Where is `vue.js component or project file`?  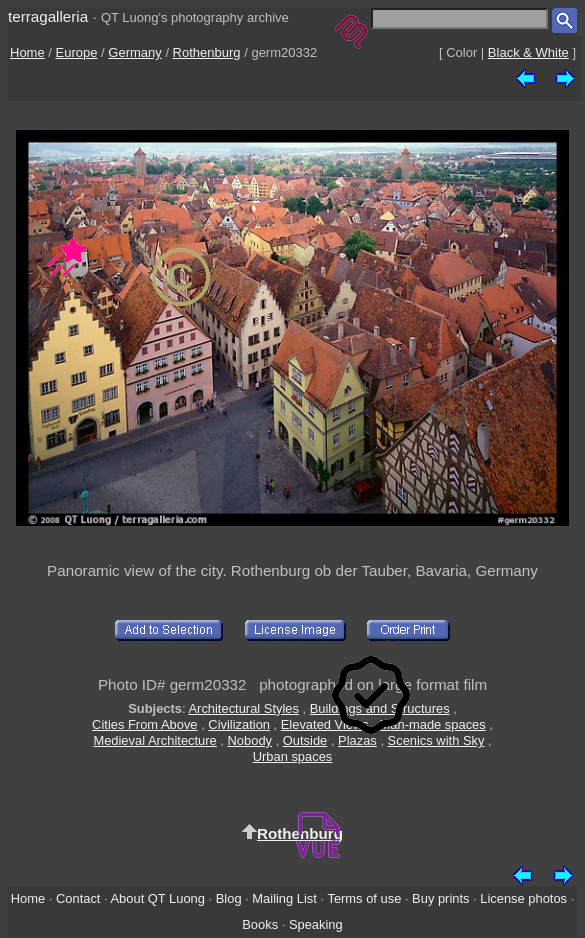 vue.js component or project file is located at coordinates (319, 837).